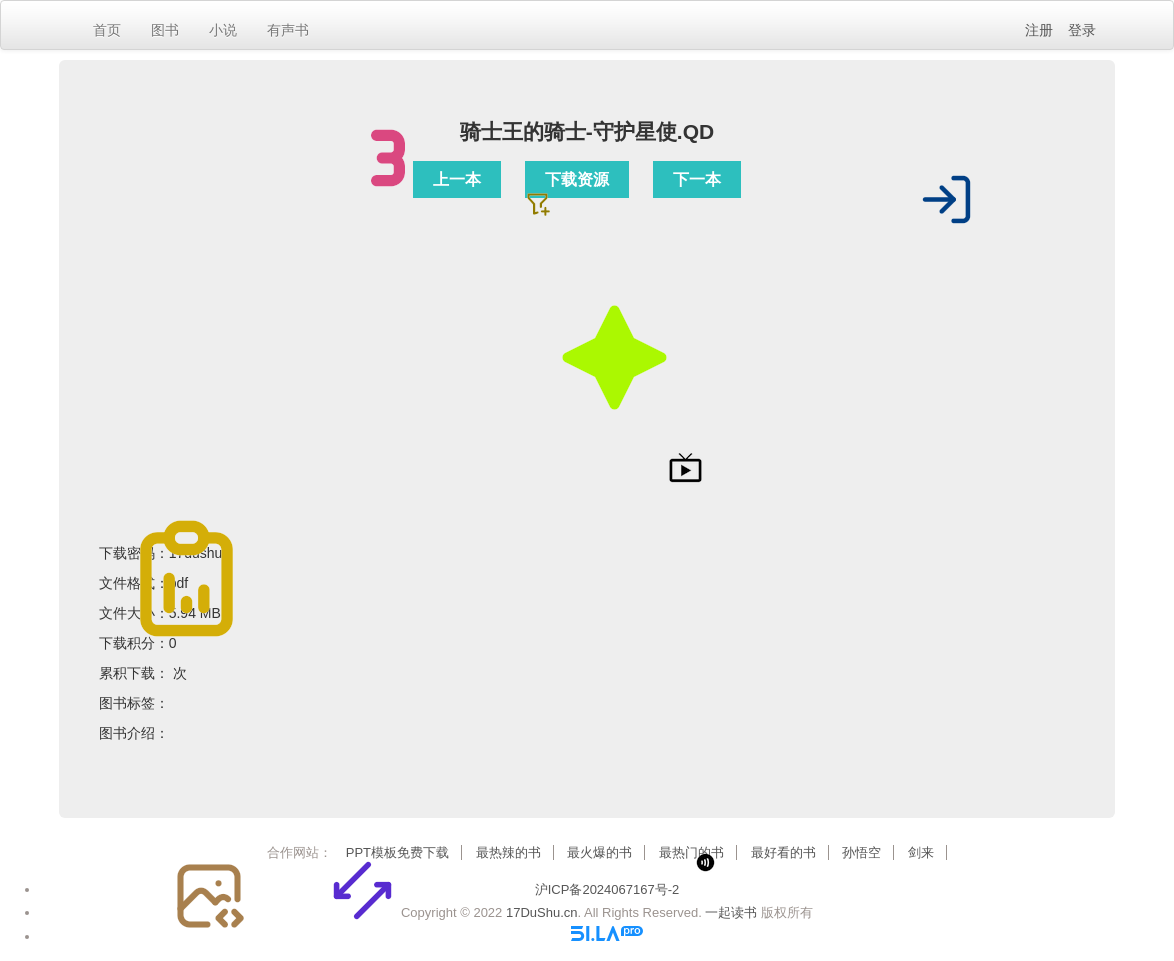 This screenshot has width=1174, height=961. I want to click on view or edit image source code, so click(209, 896).